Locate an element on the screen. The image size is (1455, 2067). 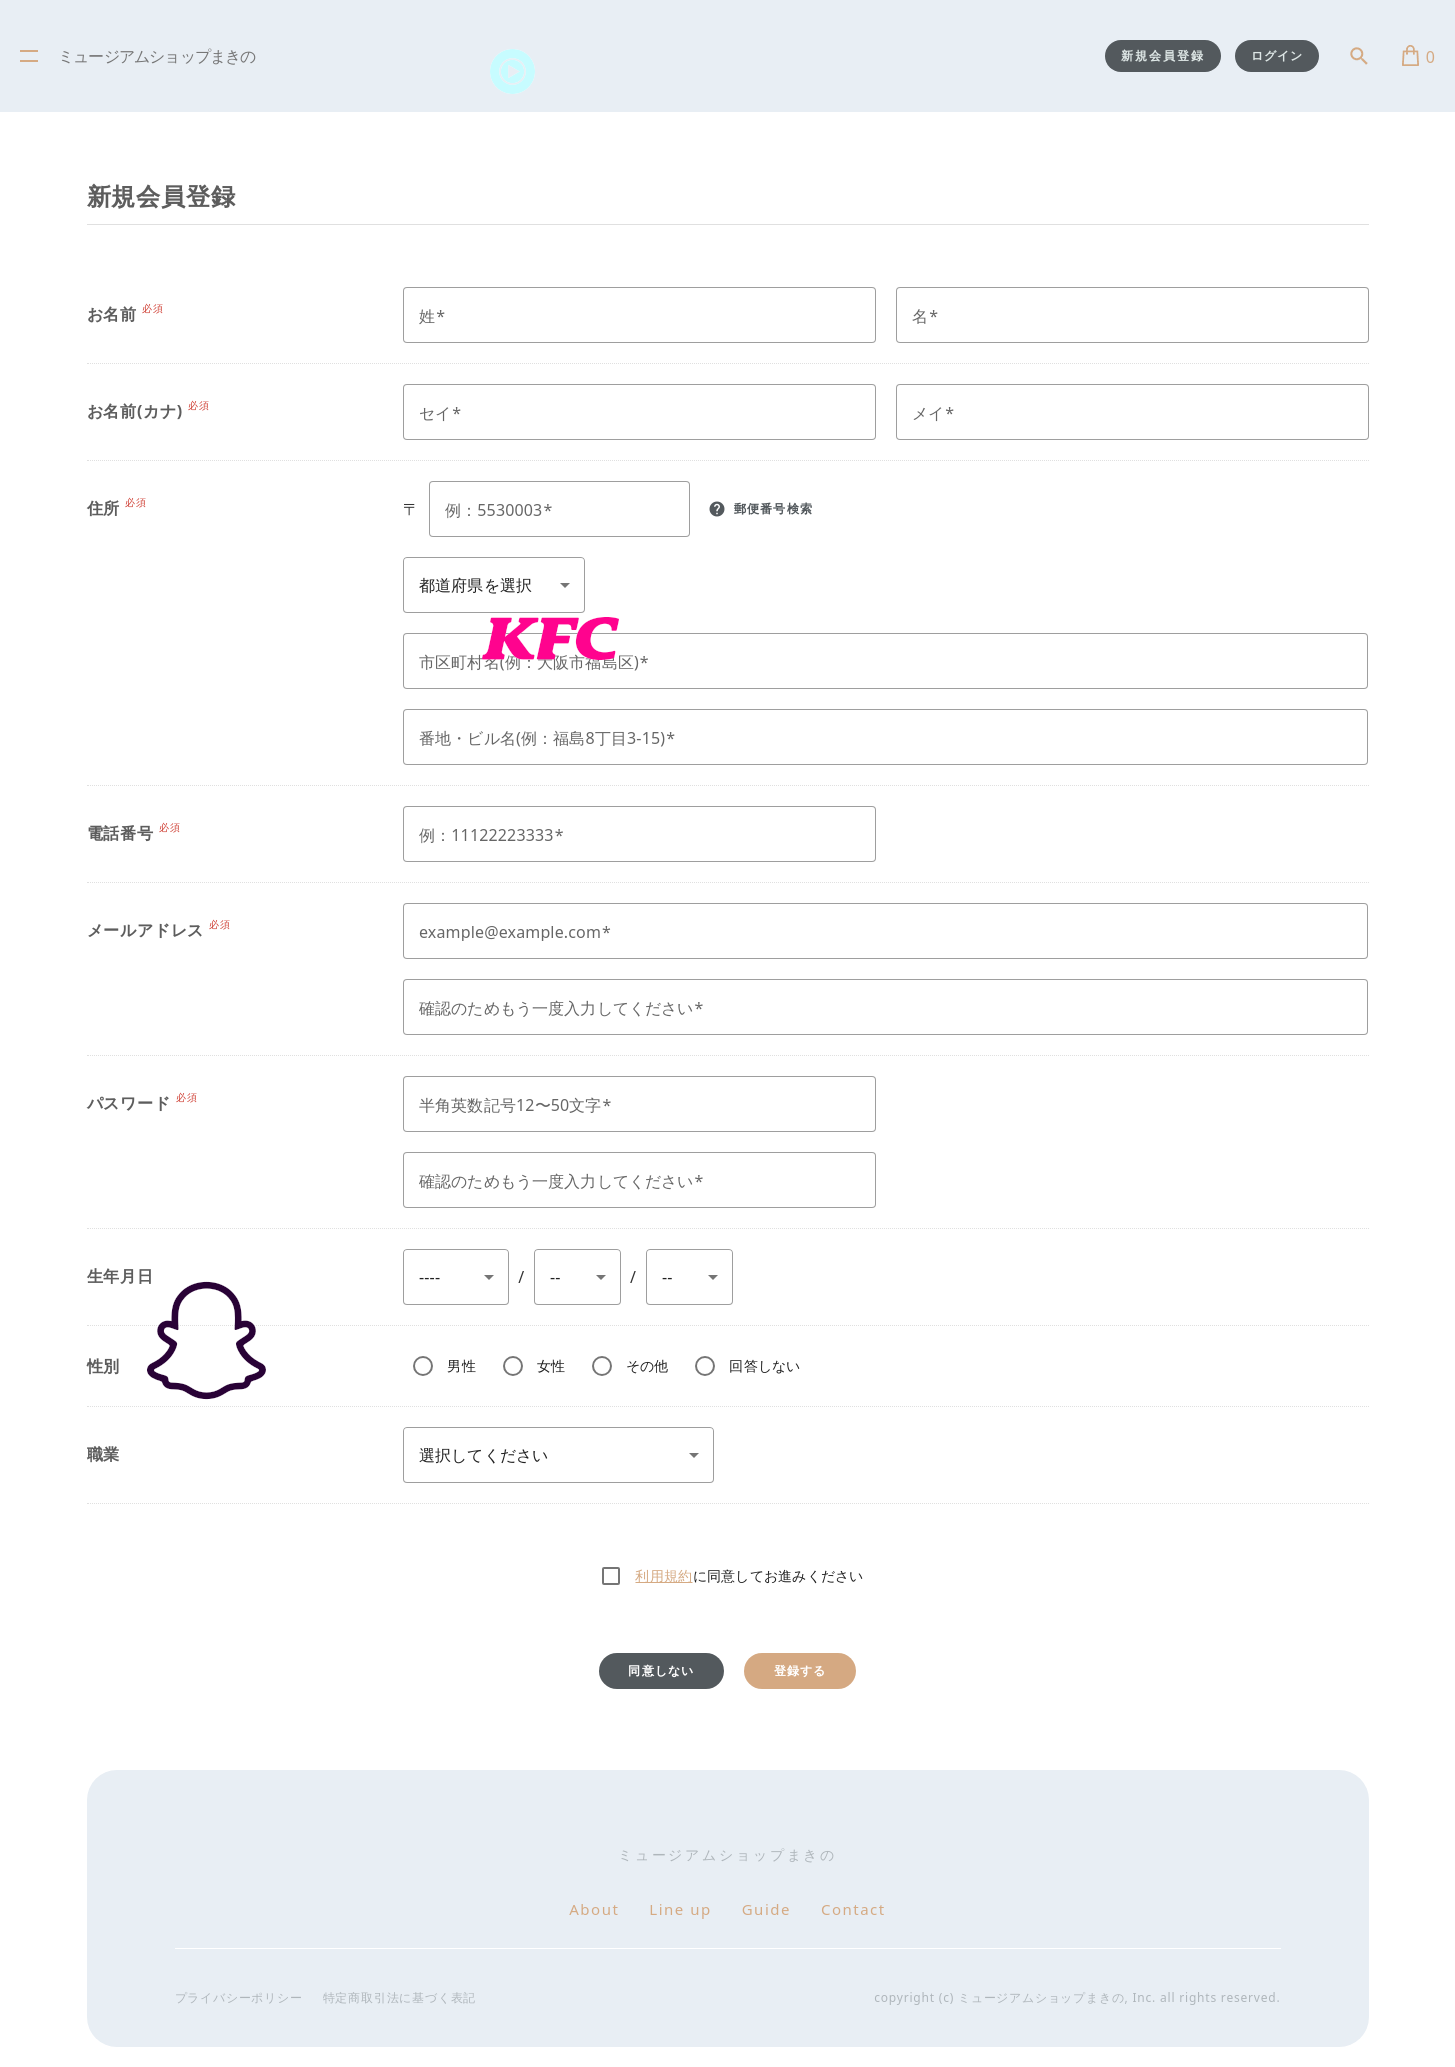
open youtube music app is located at coordinates (512, 71).